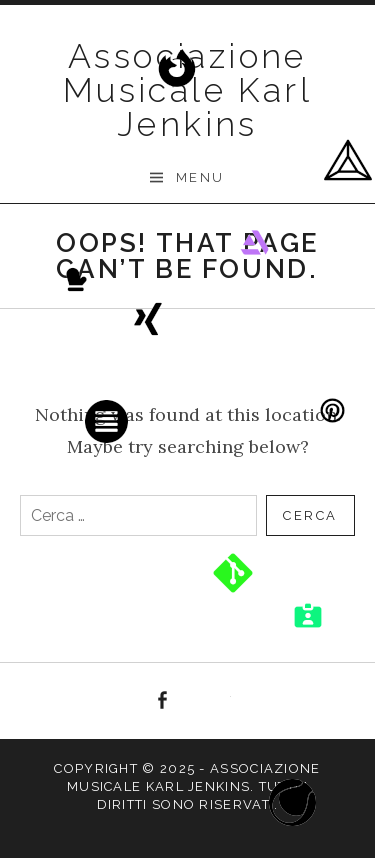 Image resolution: width=375 pixels, height=858 pixels. What do you see at coordinates (177, 68) in the screenshot?
I see `open Mozilla Firefox browser` at bounding box center [177, 68].